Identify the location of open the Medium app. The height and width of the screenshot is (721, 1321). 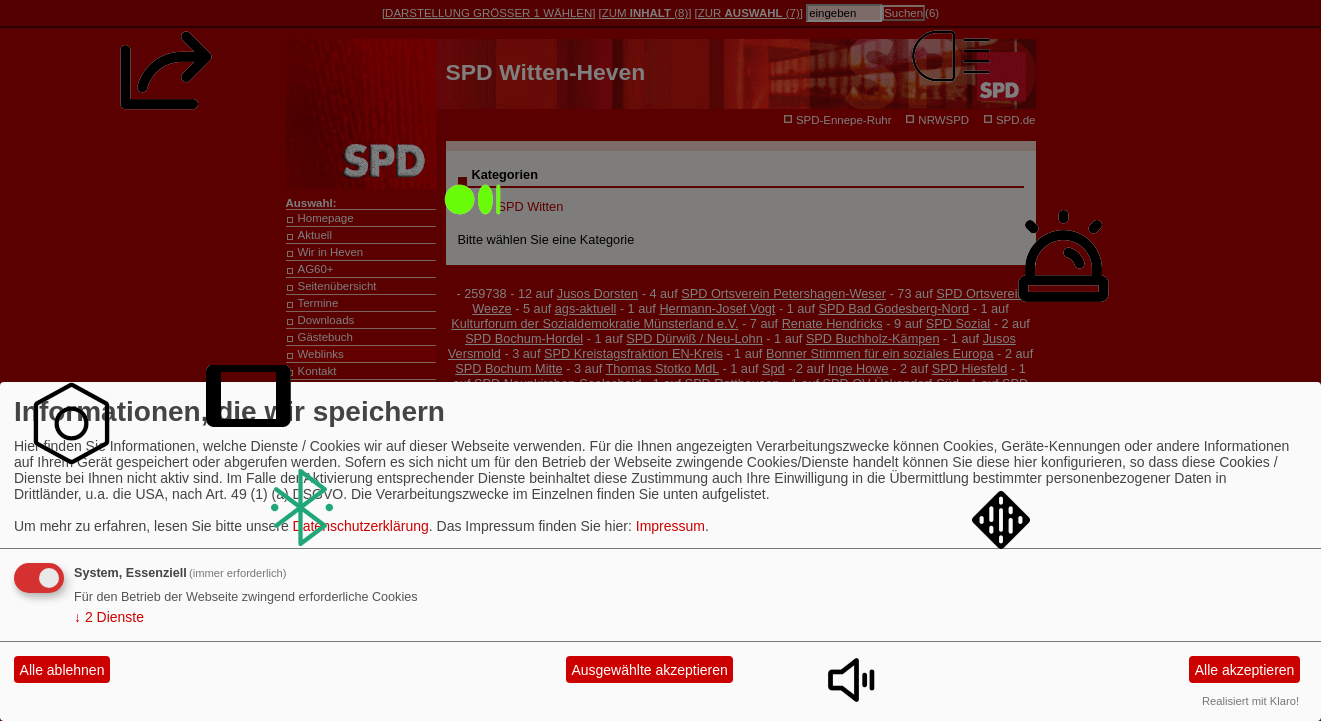
(472, 199).